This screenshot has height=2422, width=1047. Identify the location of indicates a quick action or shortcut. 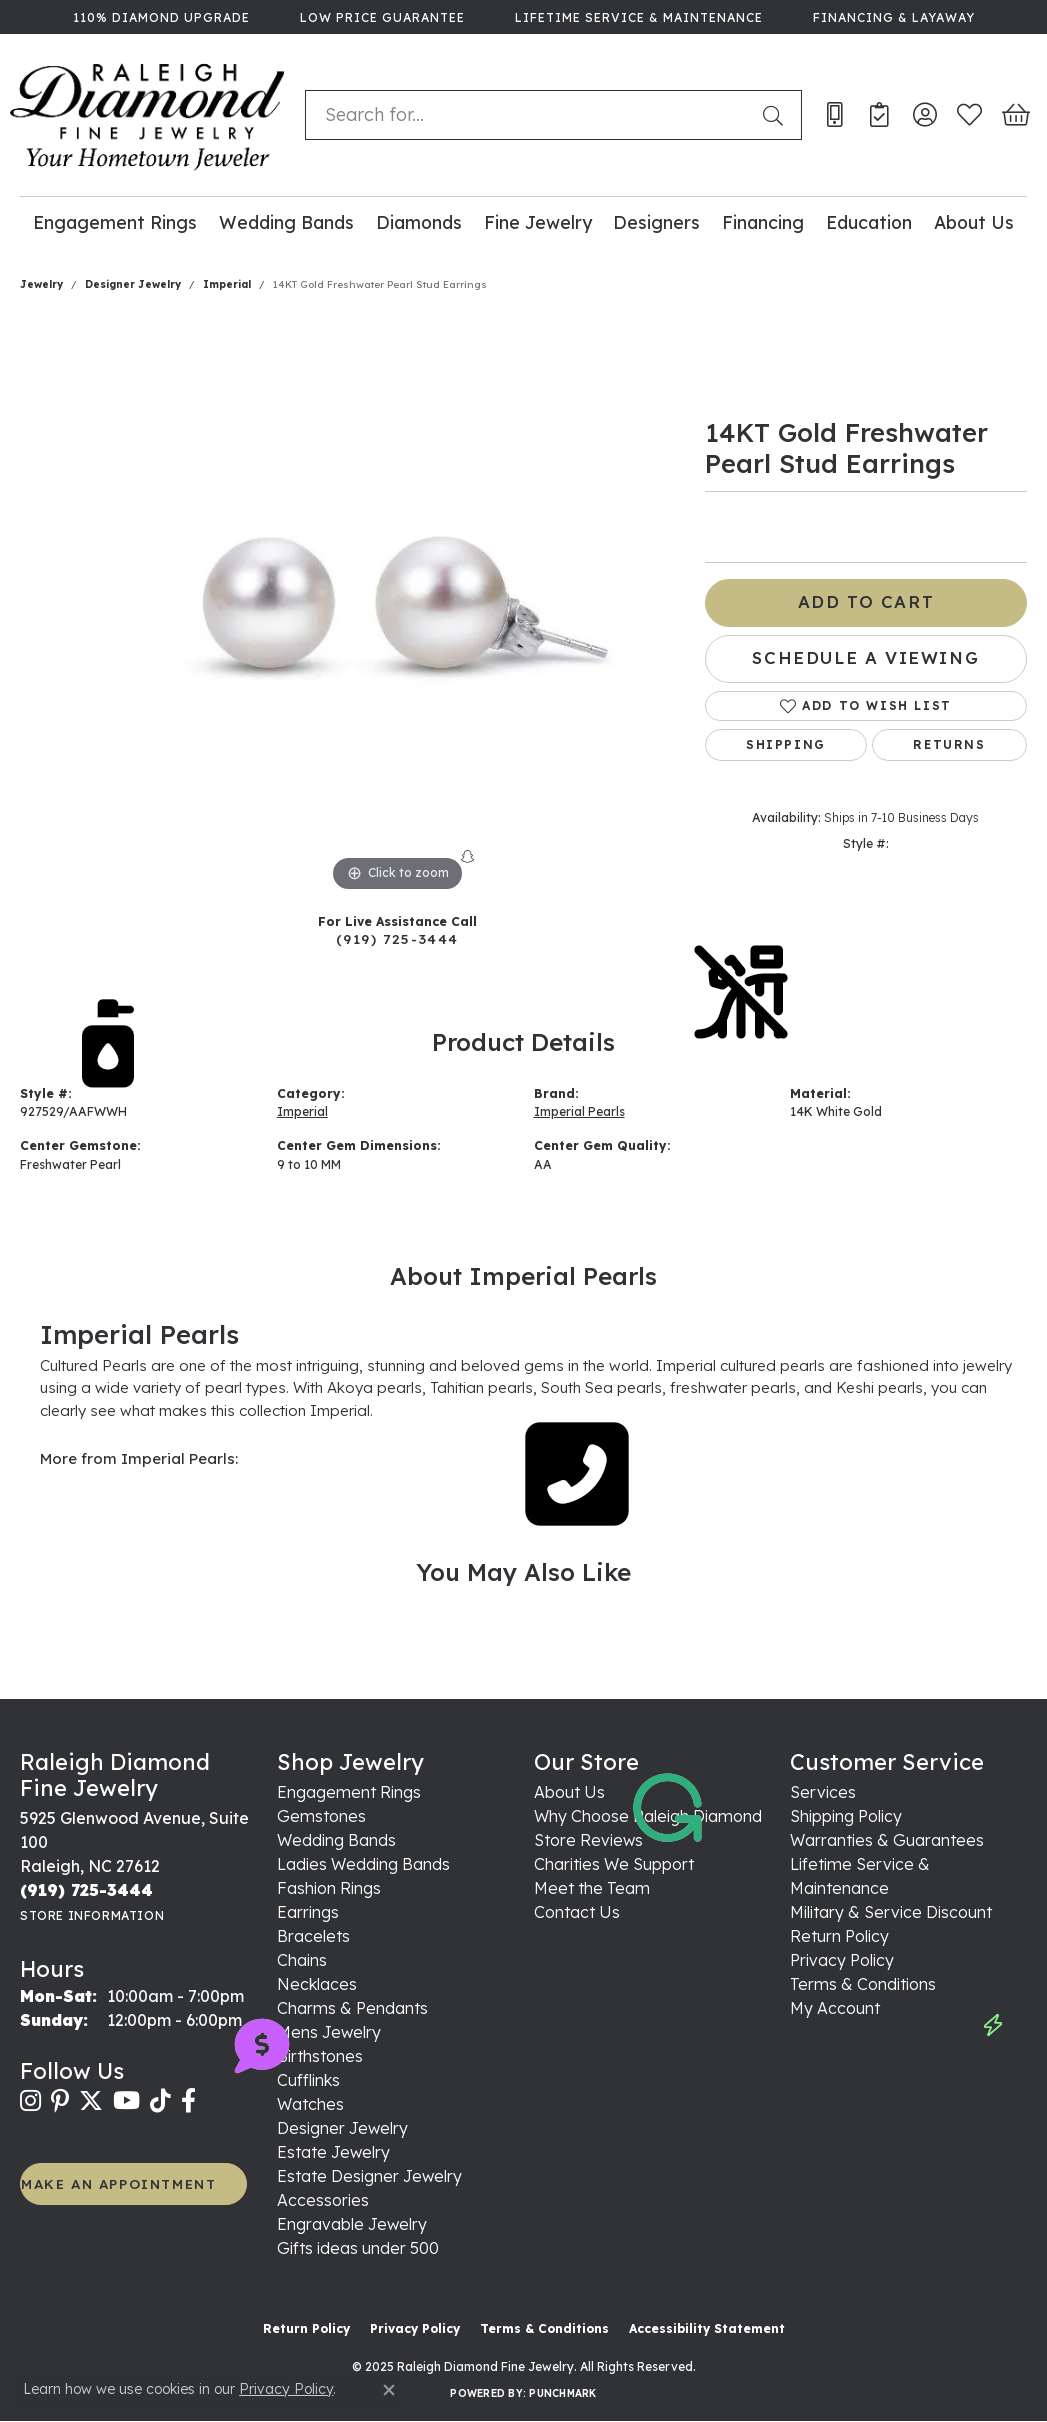
(993, 2025).